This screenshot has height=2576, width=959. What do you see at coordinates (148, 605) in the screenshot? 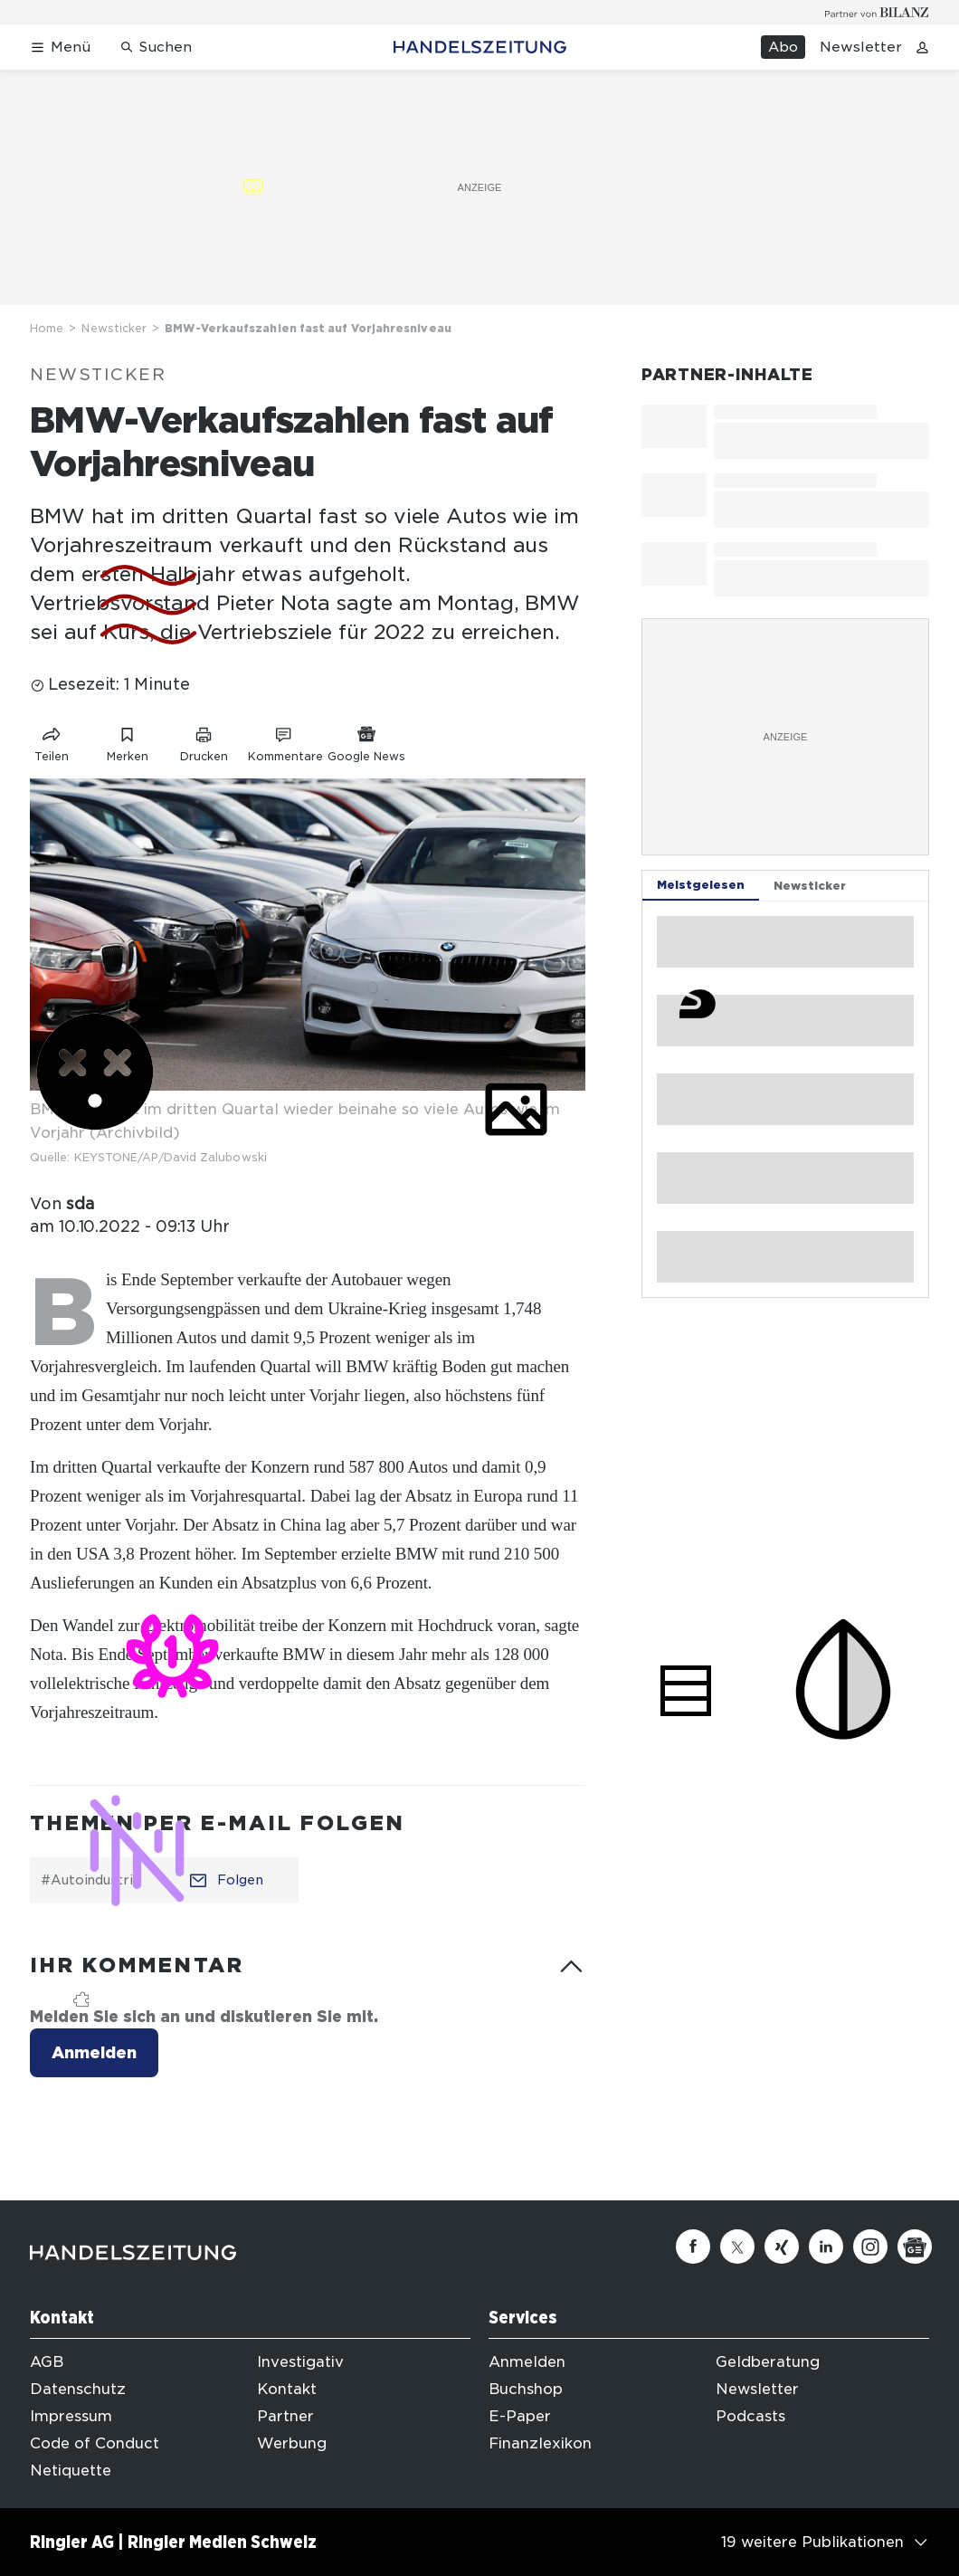
I see `indicates water or aquatic features` at bounding box center [148, 605].